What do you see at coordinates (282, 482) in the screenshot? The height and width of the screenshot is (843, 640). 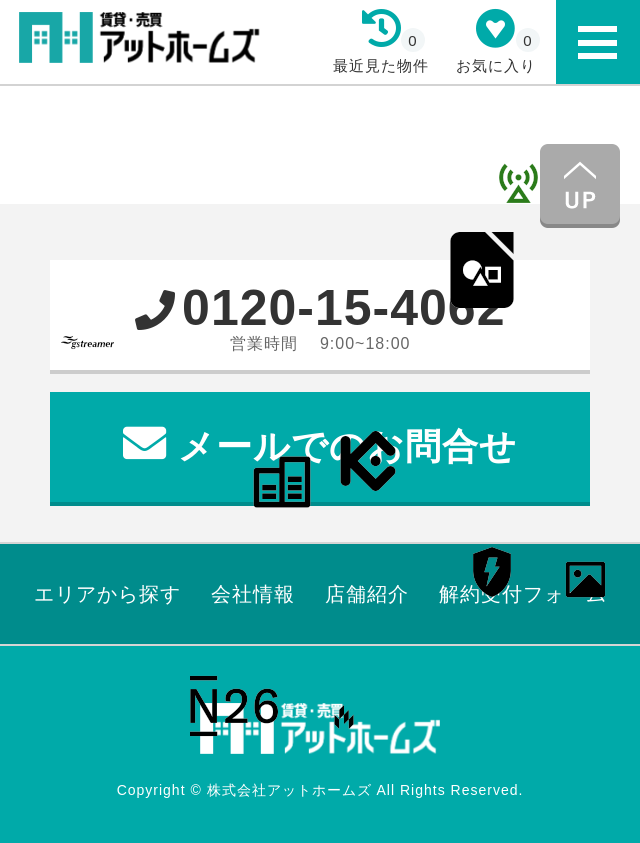 I see `access database or data storage` at bounding box center [282, 482].